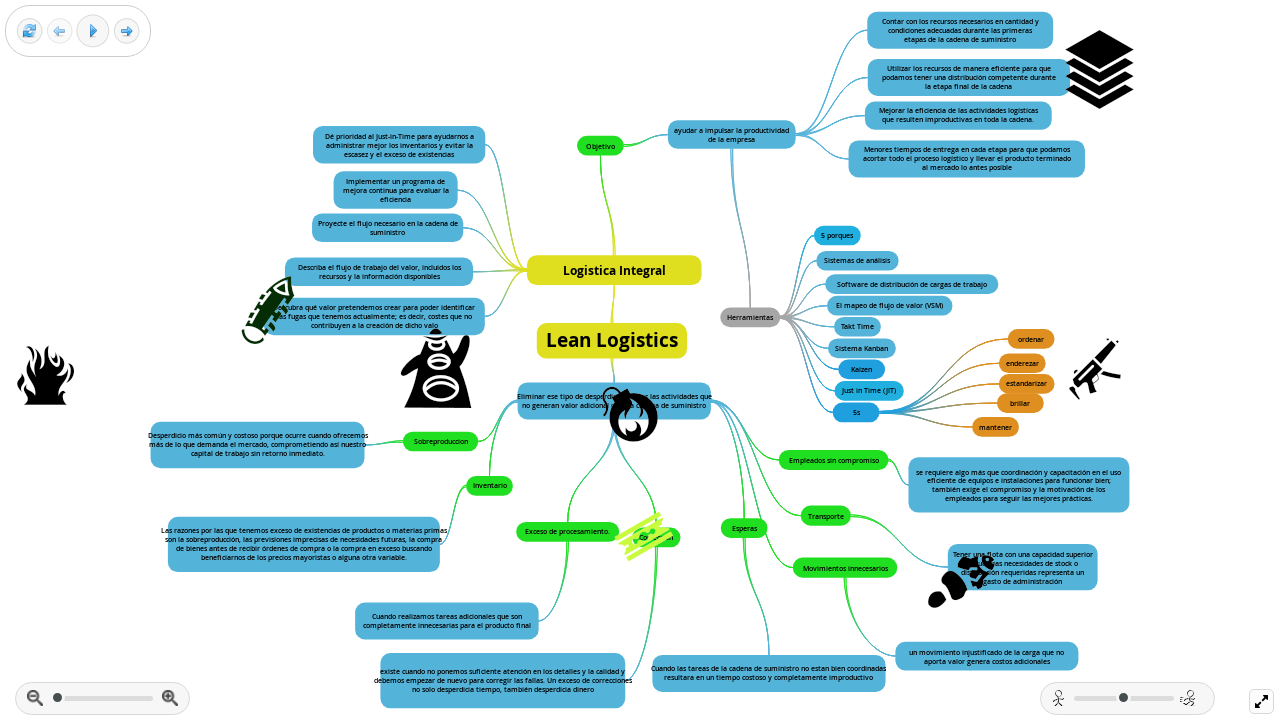  I want to click on indicates aquarium or marine life category, so click(961, 581).